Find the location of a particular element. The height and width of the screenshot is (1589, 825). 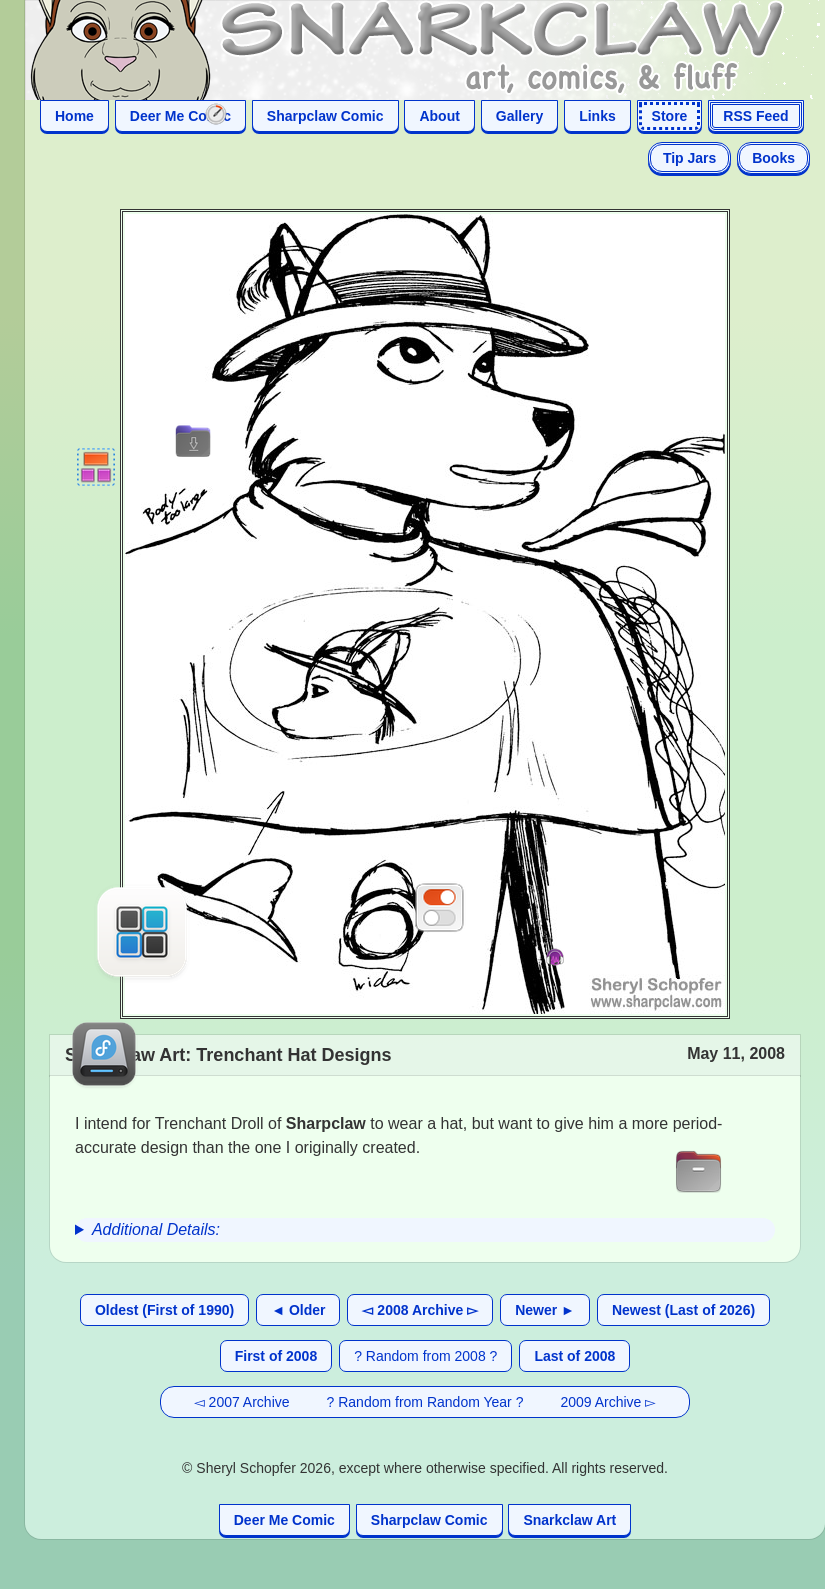

launch sysprof system profiler is located at coordinates (216, 114).